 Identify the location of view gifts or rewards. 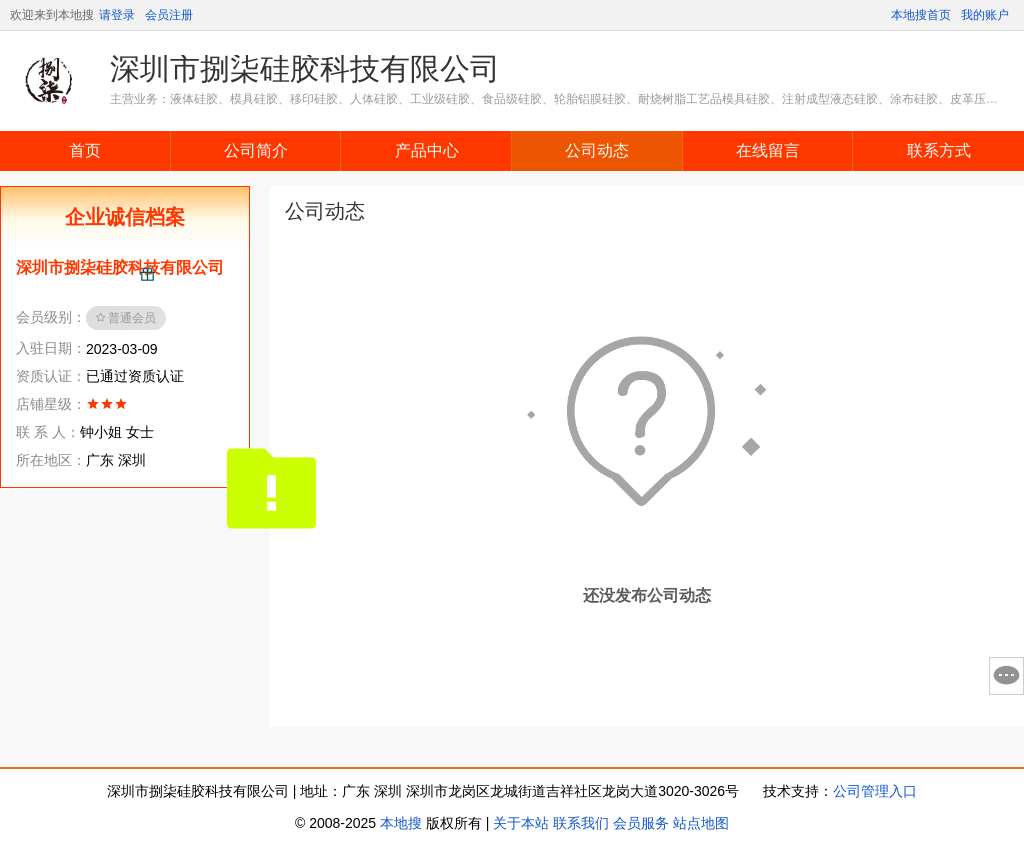
(147, 274).